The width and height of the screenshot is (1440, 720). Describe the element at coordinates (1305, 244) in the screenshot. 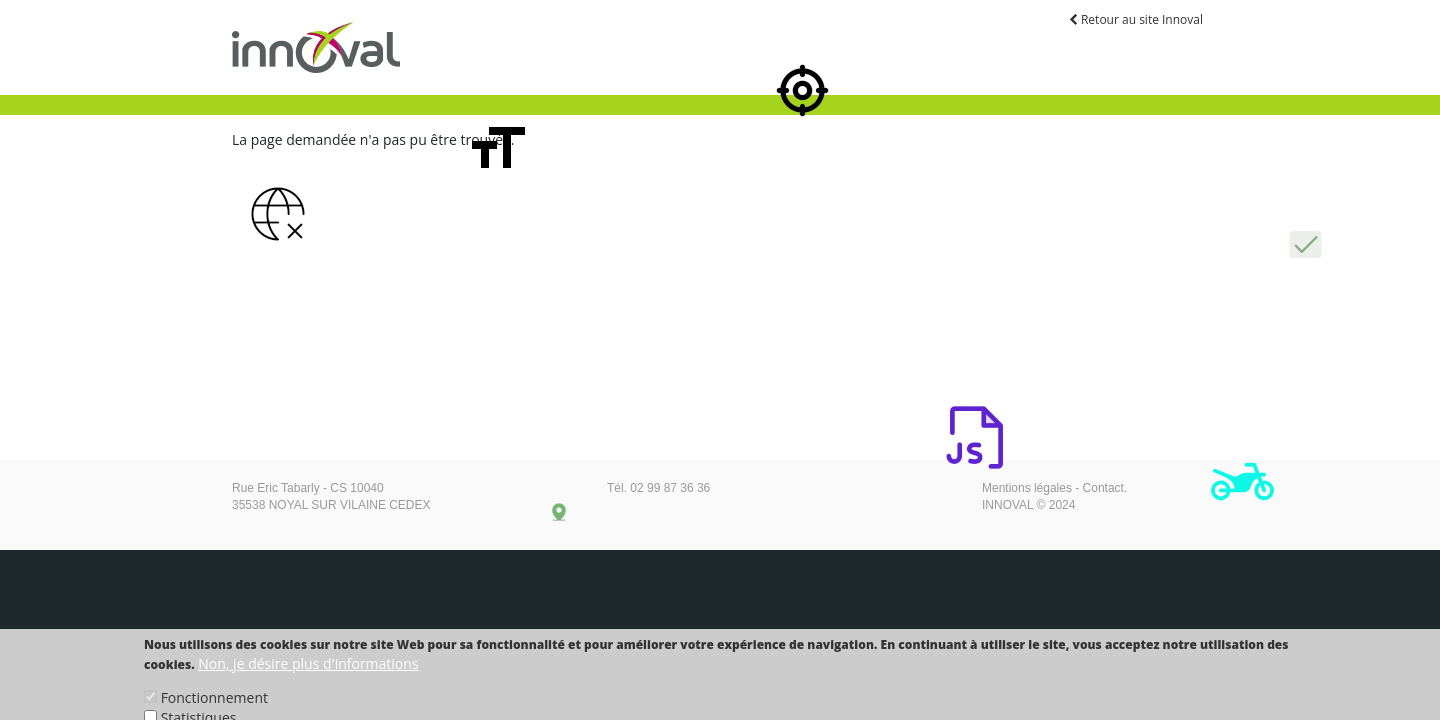

I see `confirm or submit an action` at that location.